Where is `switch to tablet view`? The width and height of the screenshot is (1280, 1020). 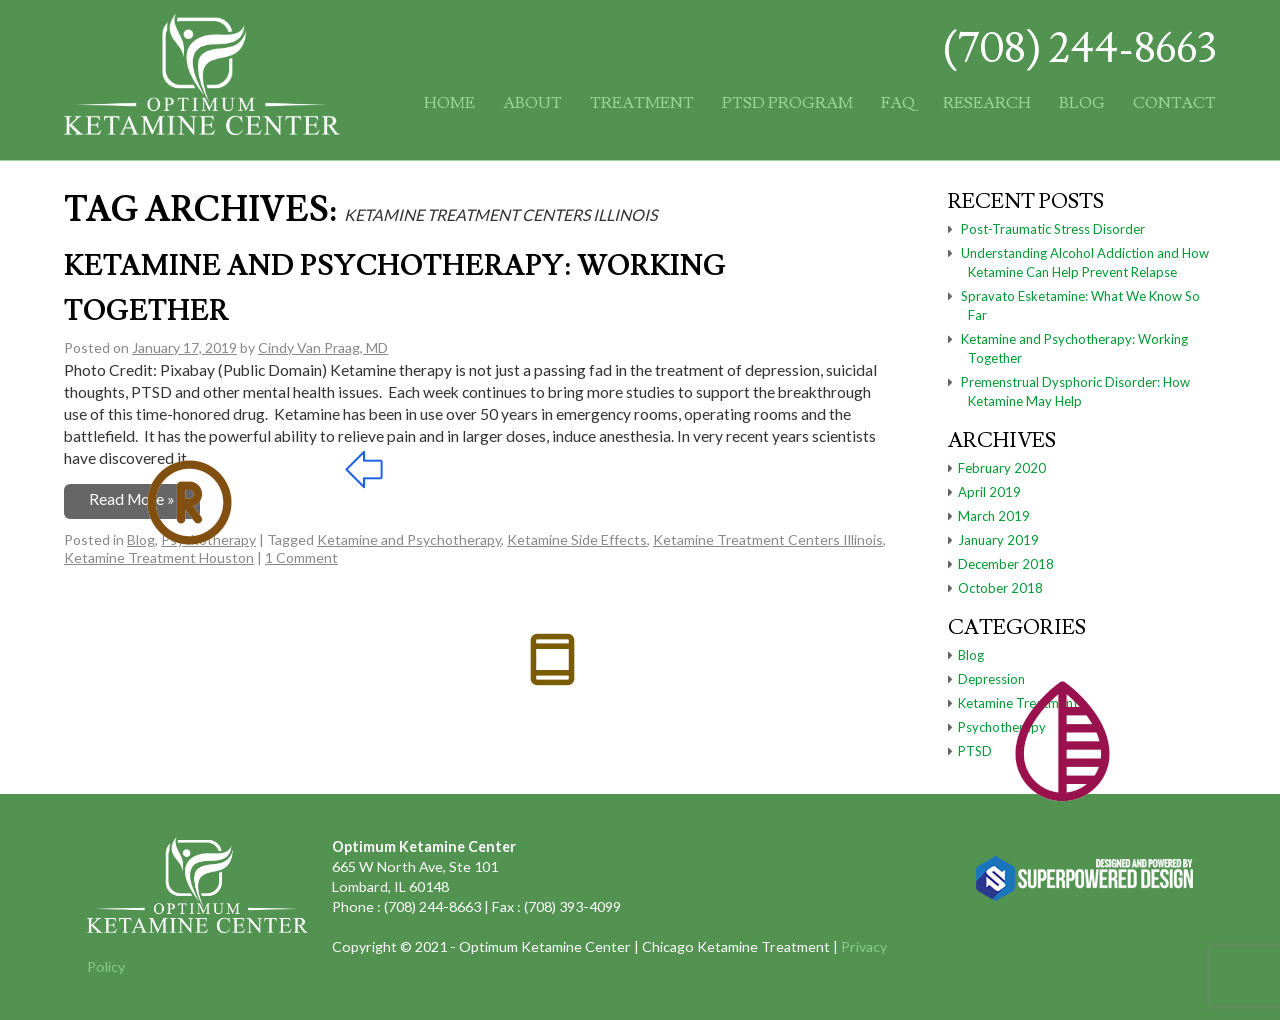
switch to tablet view is located at coordinates (552, 659).